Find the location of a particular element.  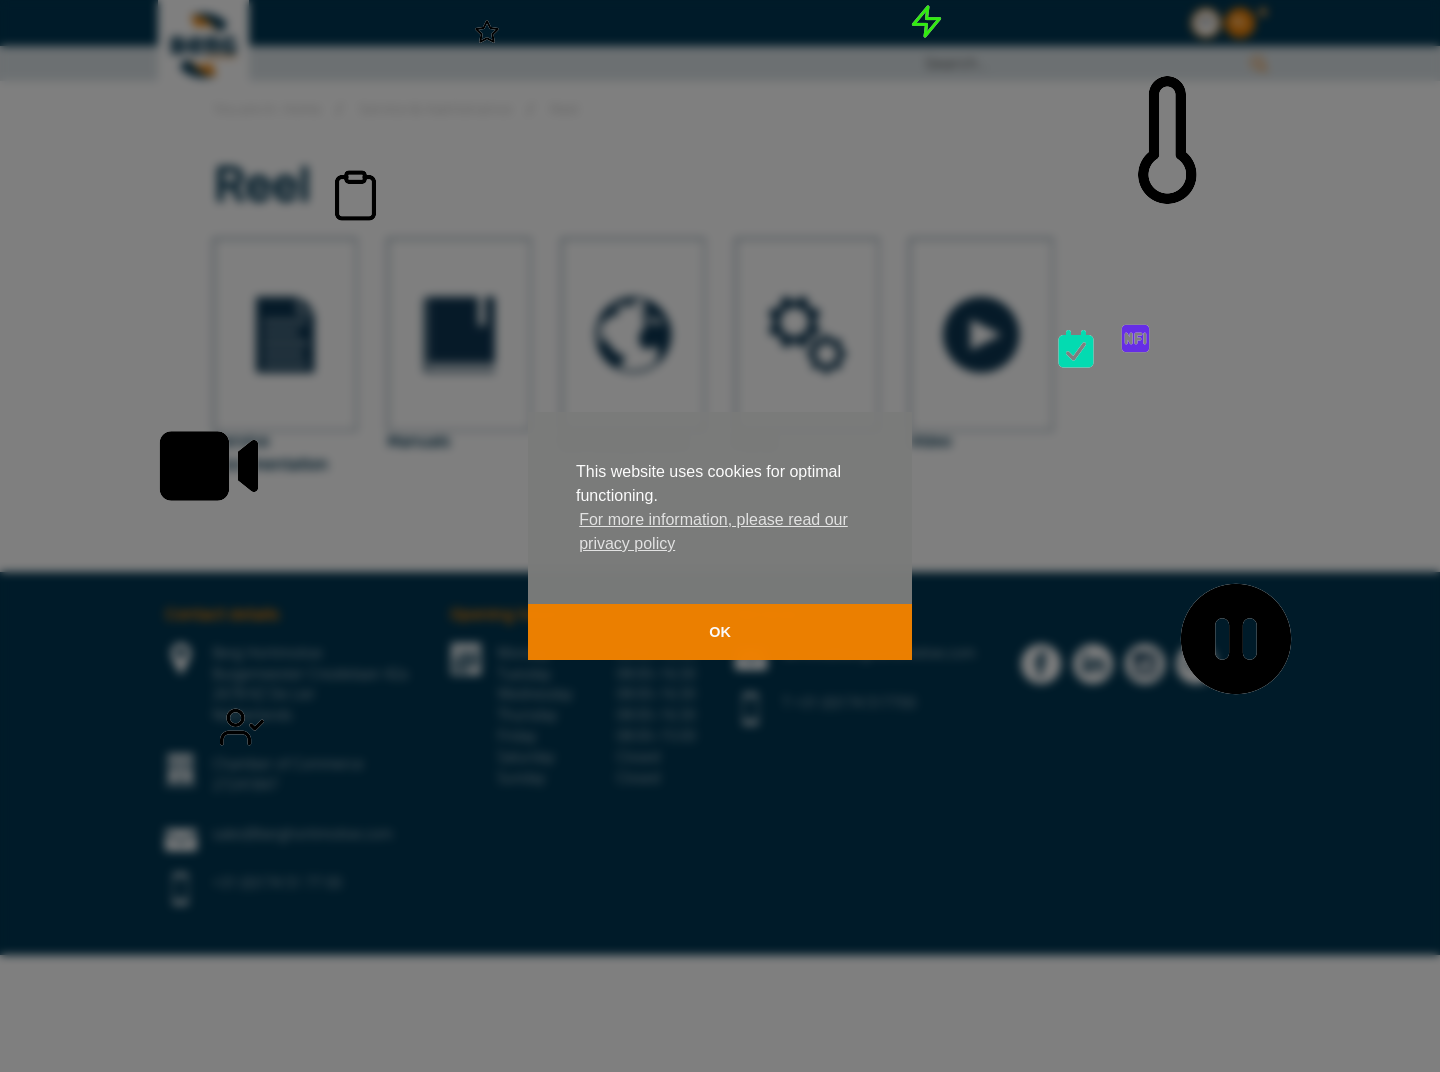

indicates non-food items category is located at coordinates (1135, 338).